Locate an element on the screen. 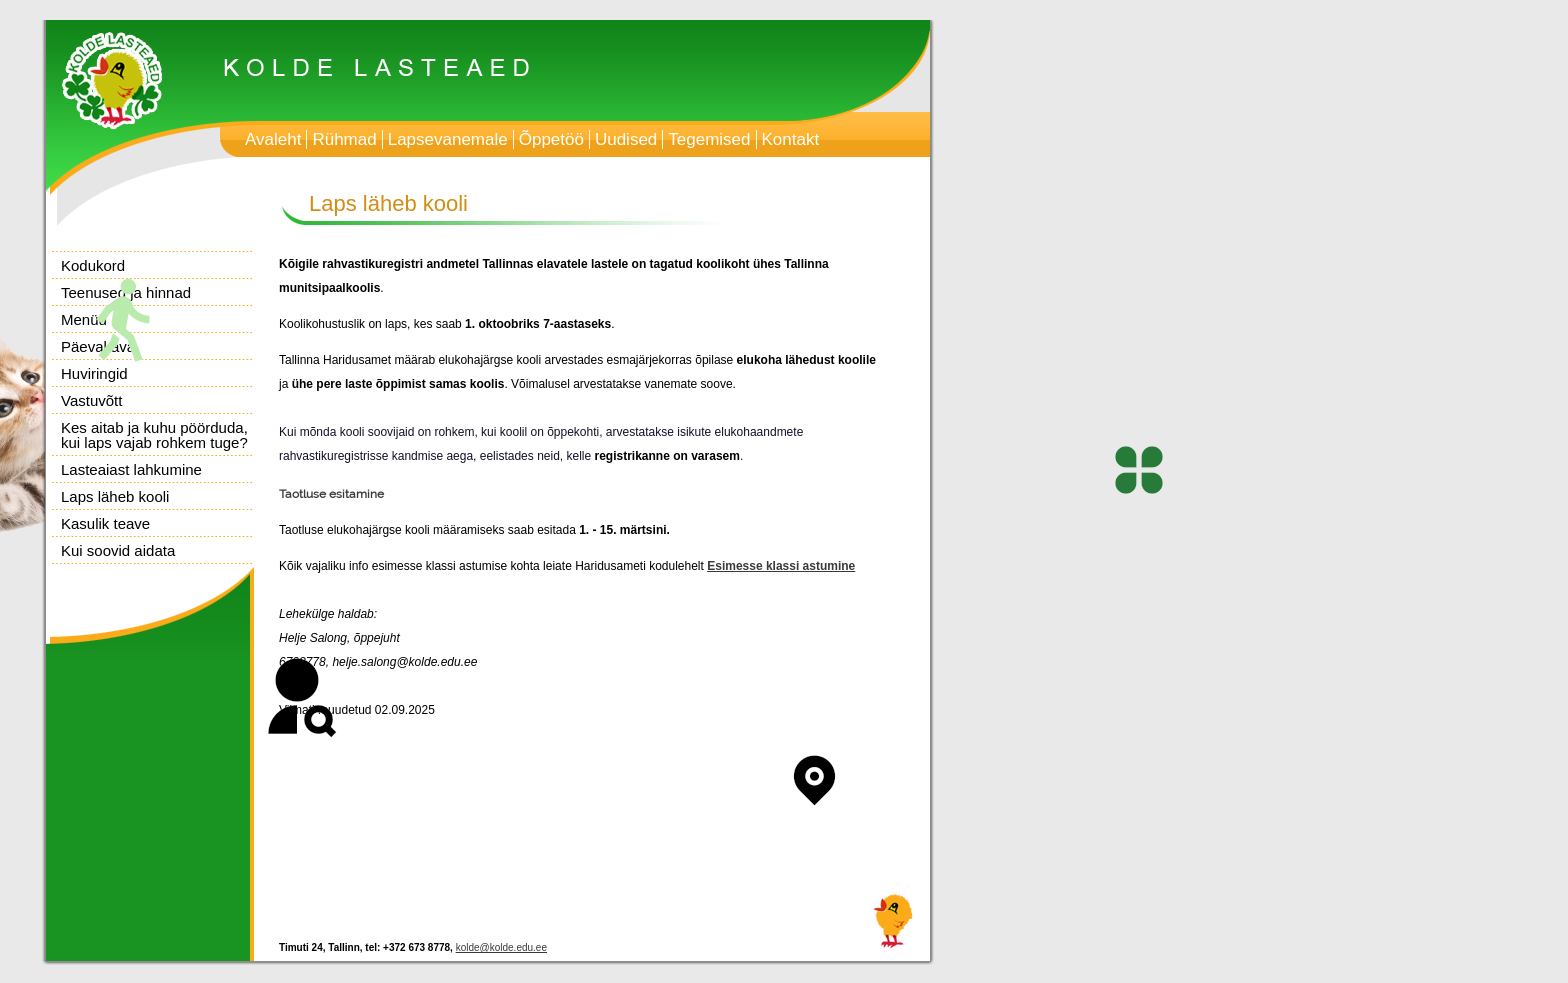 Image resolution: width=1568 pixels, height=983 pixels. search for a user or contact is located at coordinates (297, 698).